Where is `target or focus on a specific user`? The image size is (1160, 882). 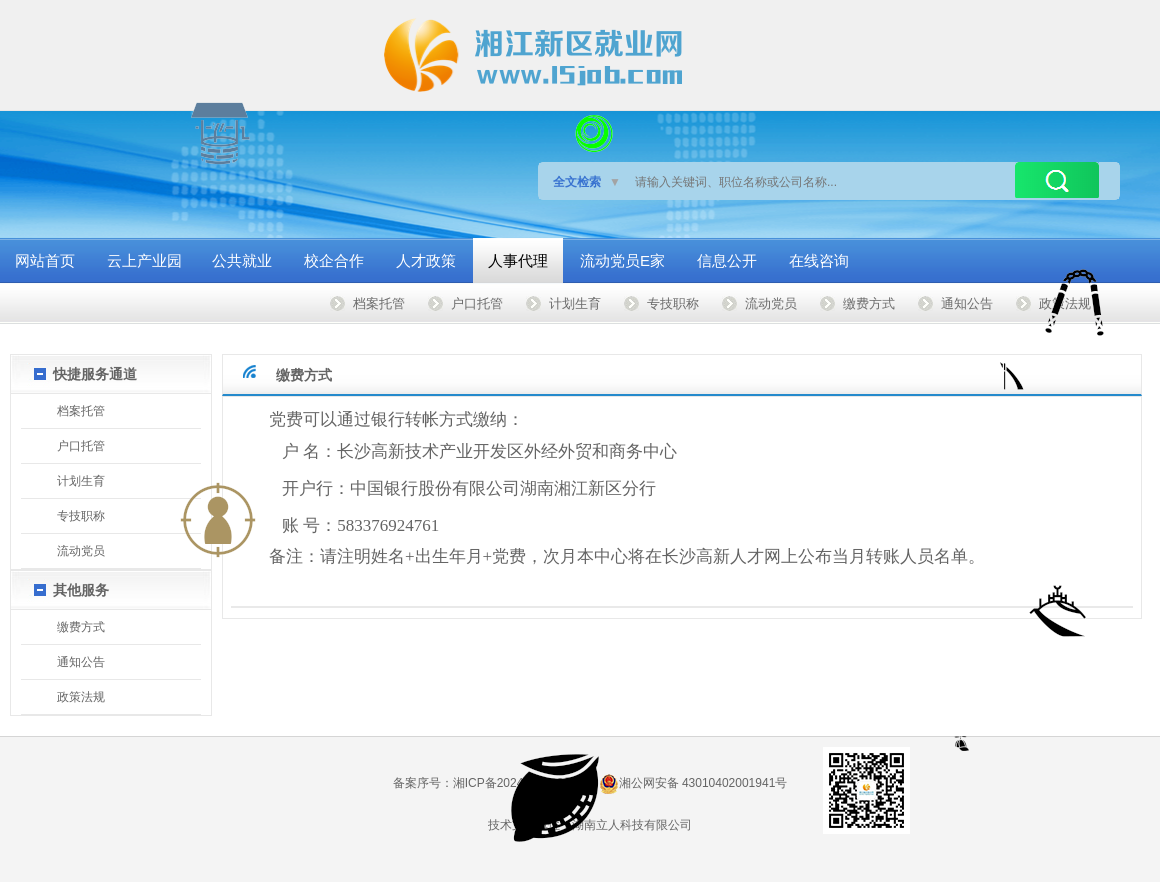 target or focus on a specific user is located at coordinates (218, 520).